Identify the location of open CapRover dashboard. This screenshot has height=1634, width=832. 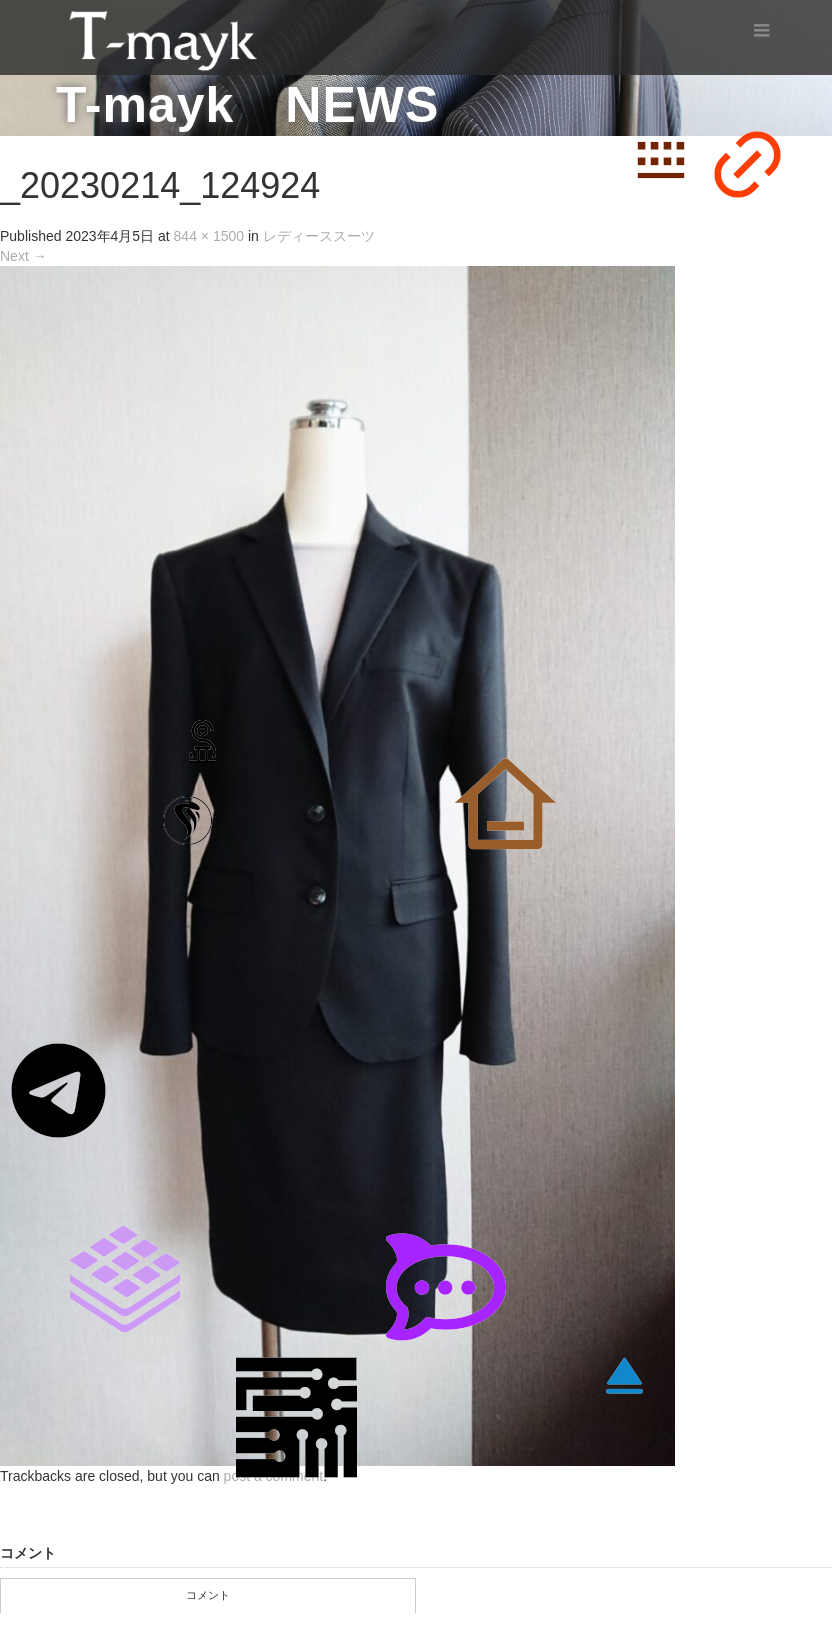
(187, 820).